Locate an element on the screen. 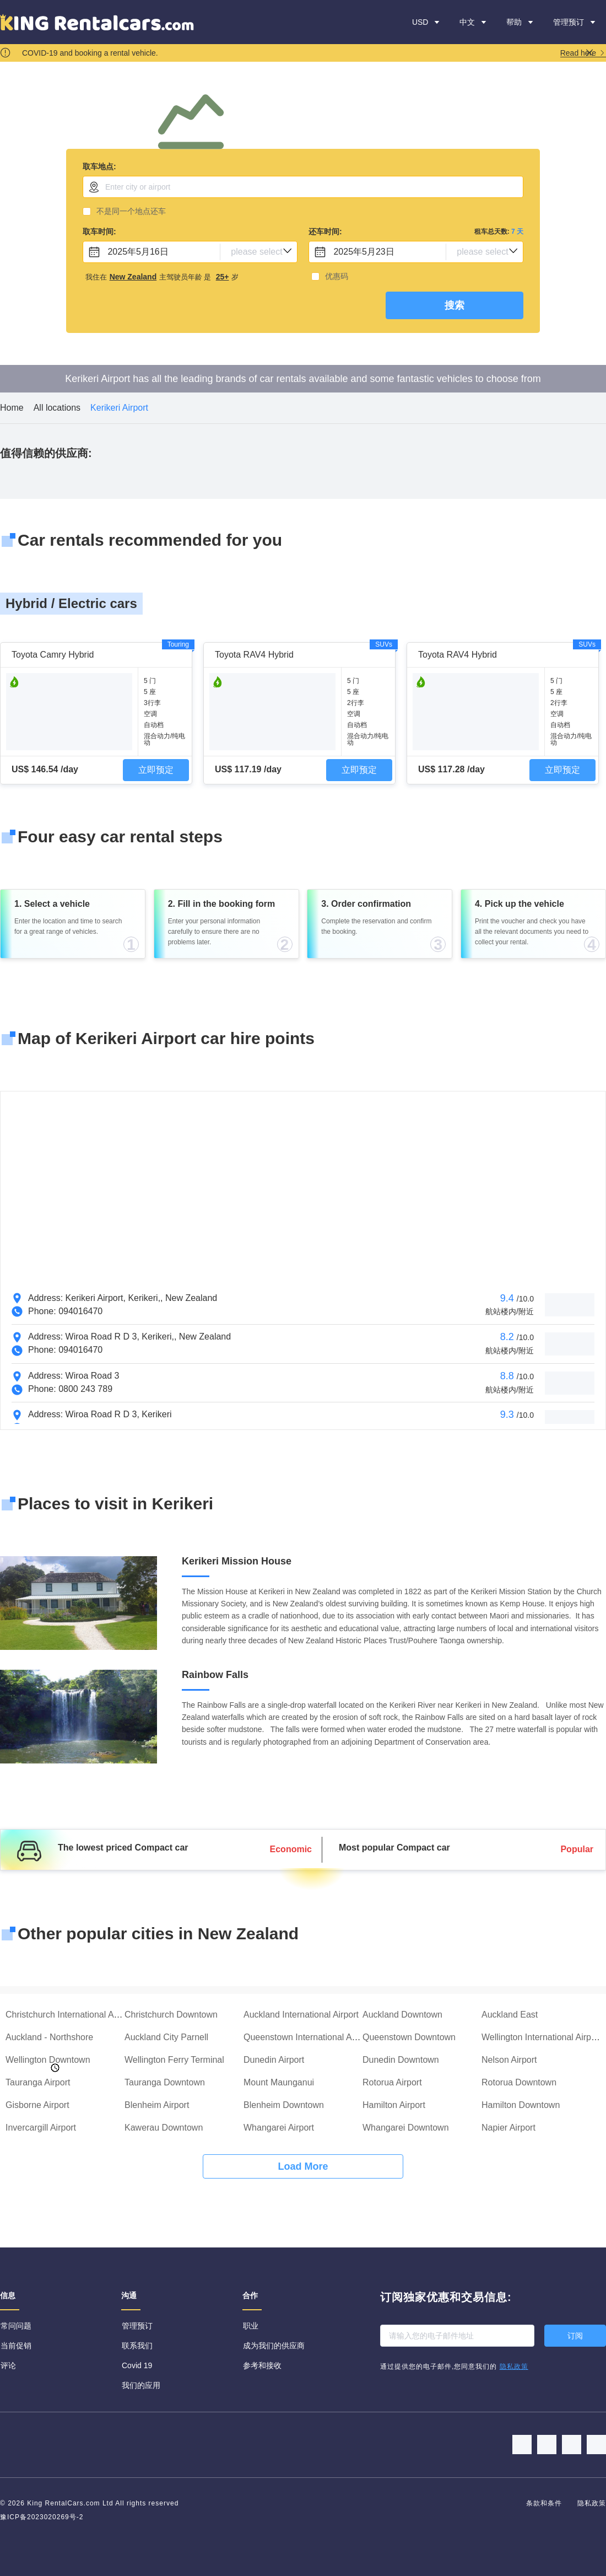  select male gender option is located at coordinates (566, 617).